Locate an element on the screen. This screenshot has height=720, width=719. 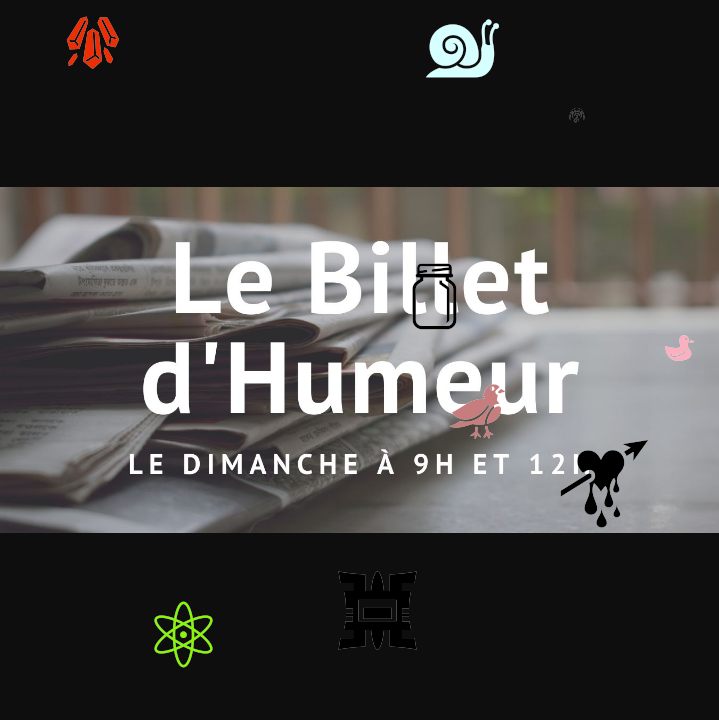
abstract game element or power-up icon is located at coordinates (377, 610).